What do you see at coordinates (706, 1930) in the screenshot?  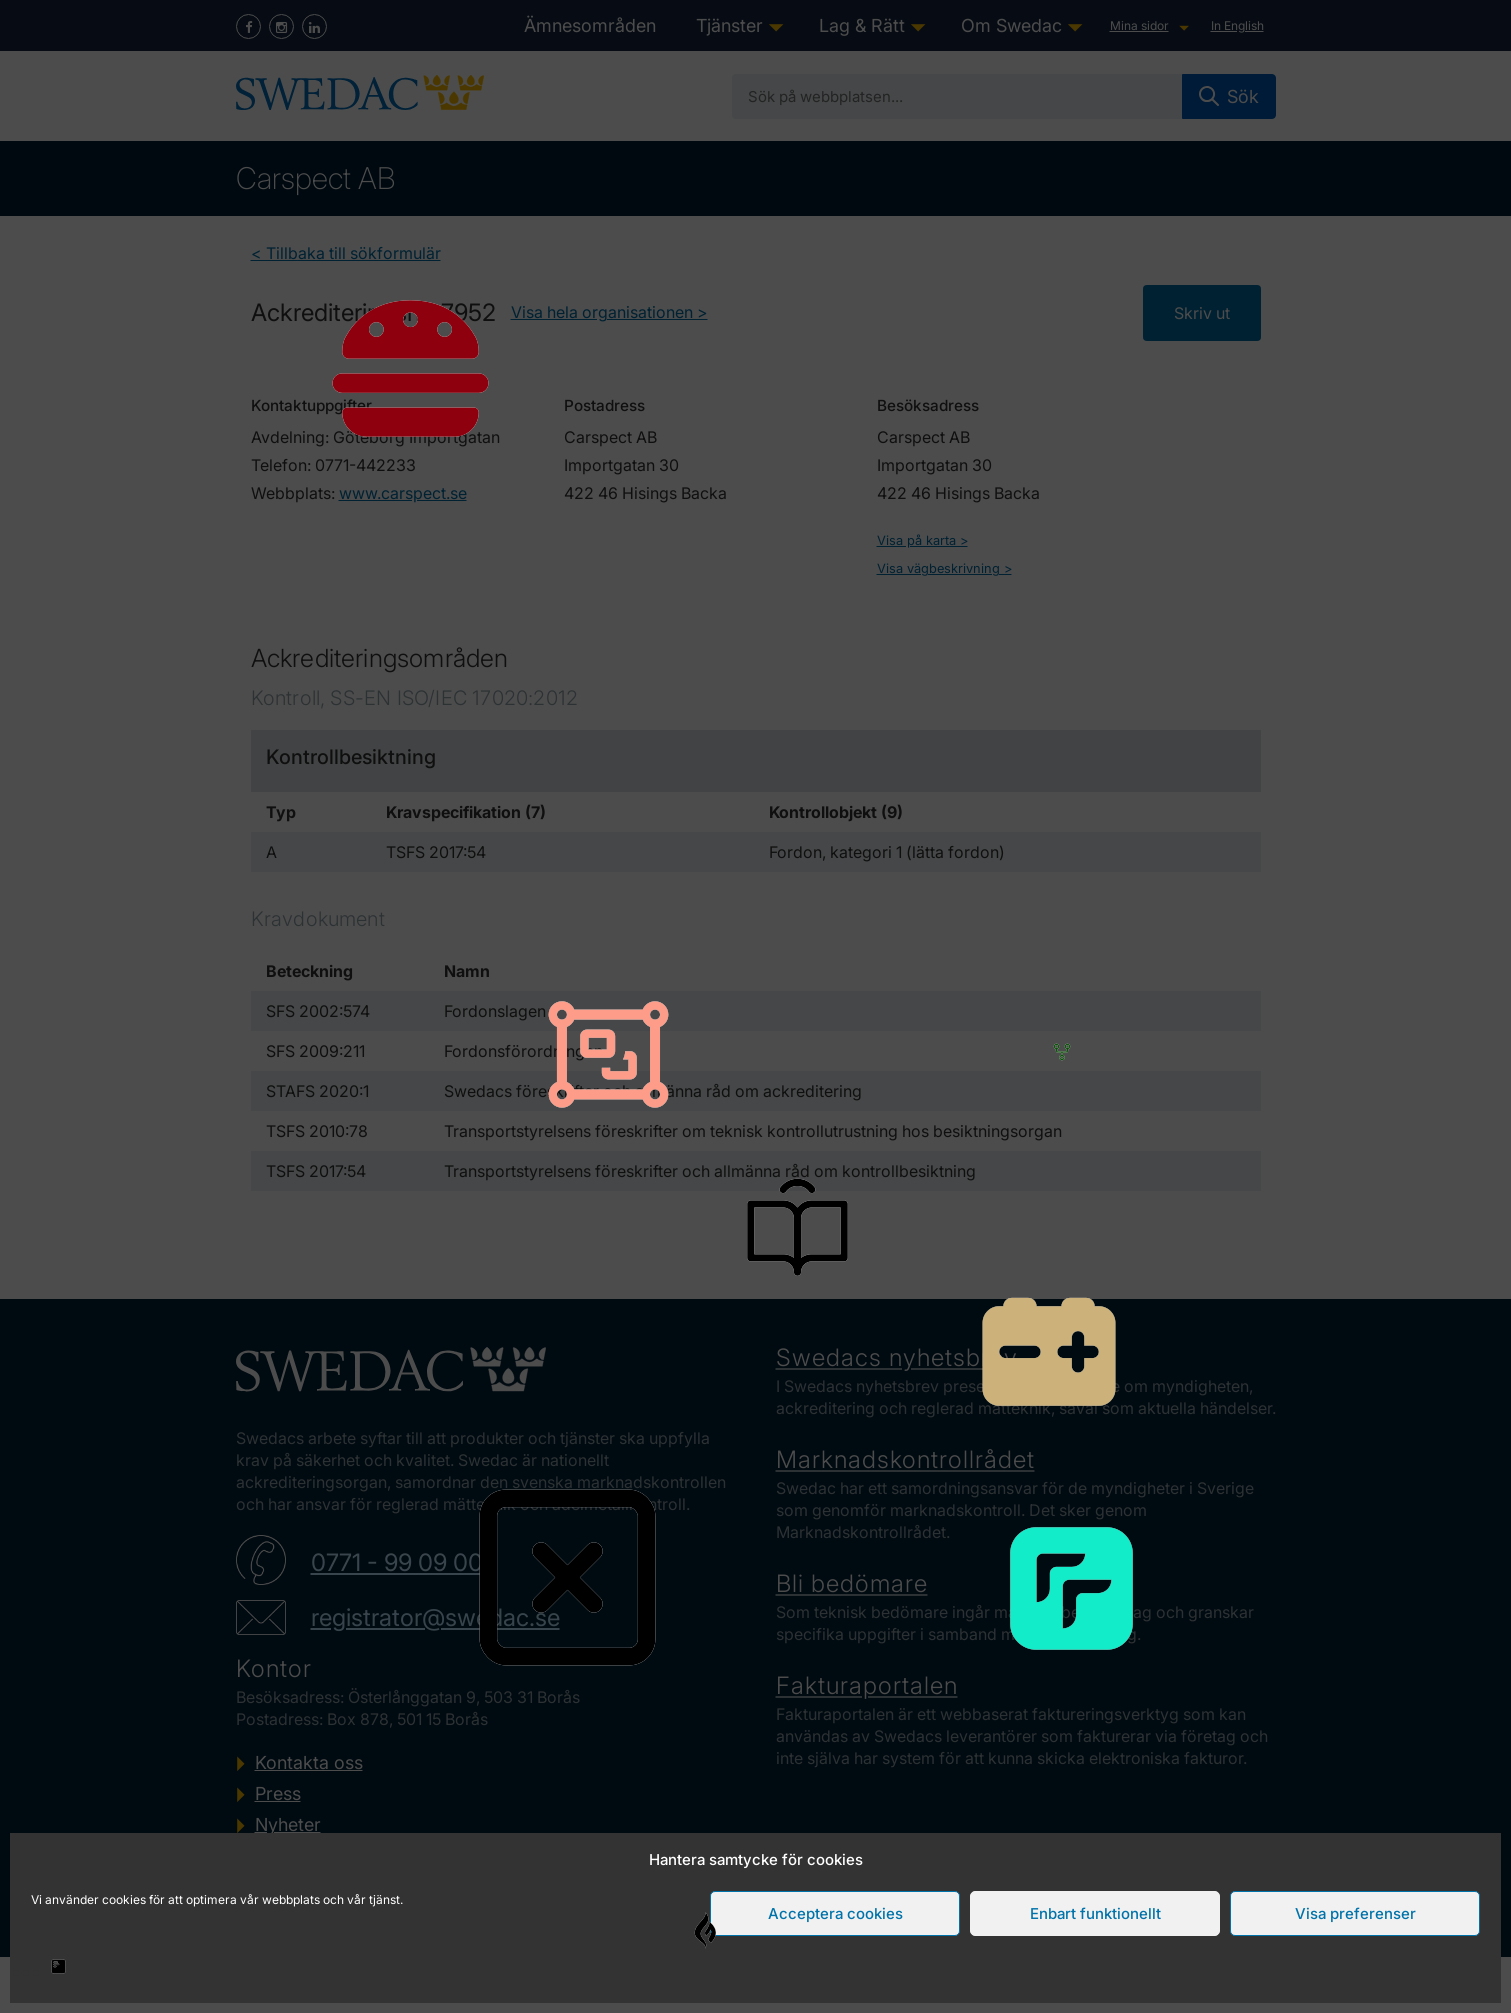 I see `gripfire brand logo` at bounding box center [706, 1930].